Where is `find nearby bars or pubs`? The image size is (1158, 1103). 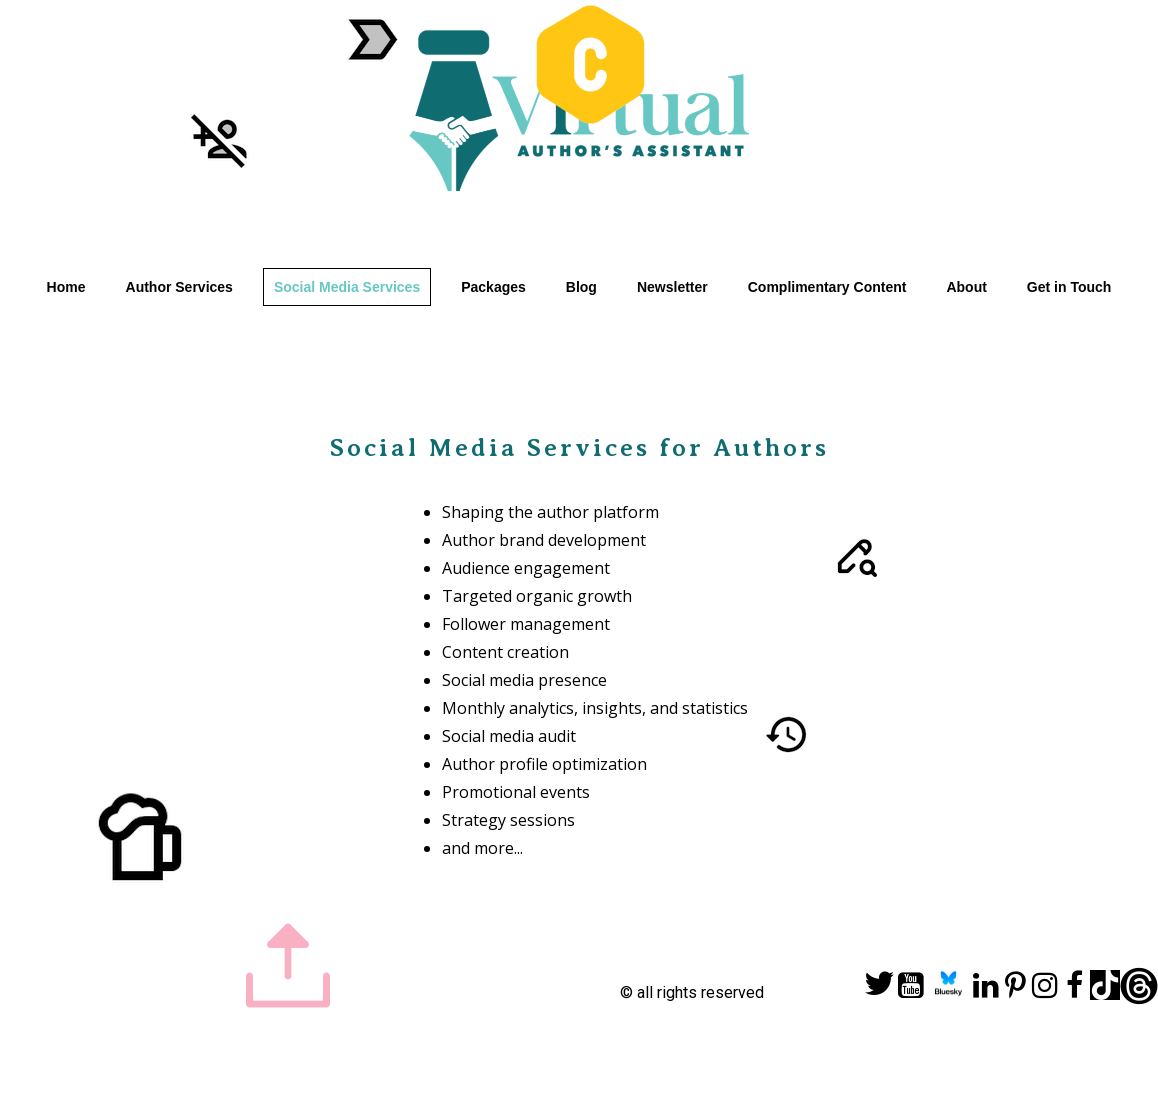 find nearby bars or pubs is located at coordinates (140, 839).